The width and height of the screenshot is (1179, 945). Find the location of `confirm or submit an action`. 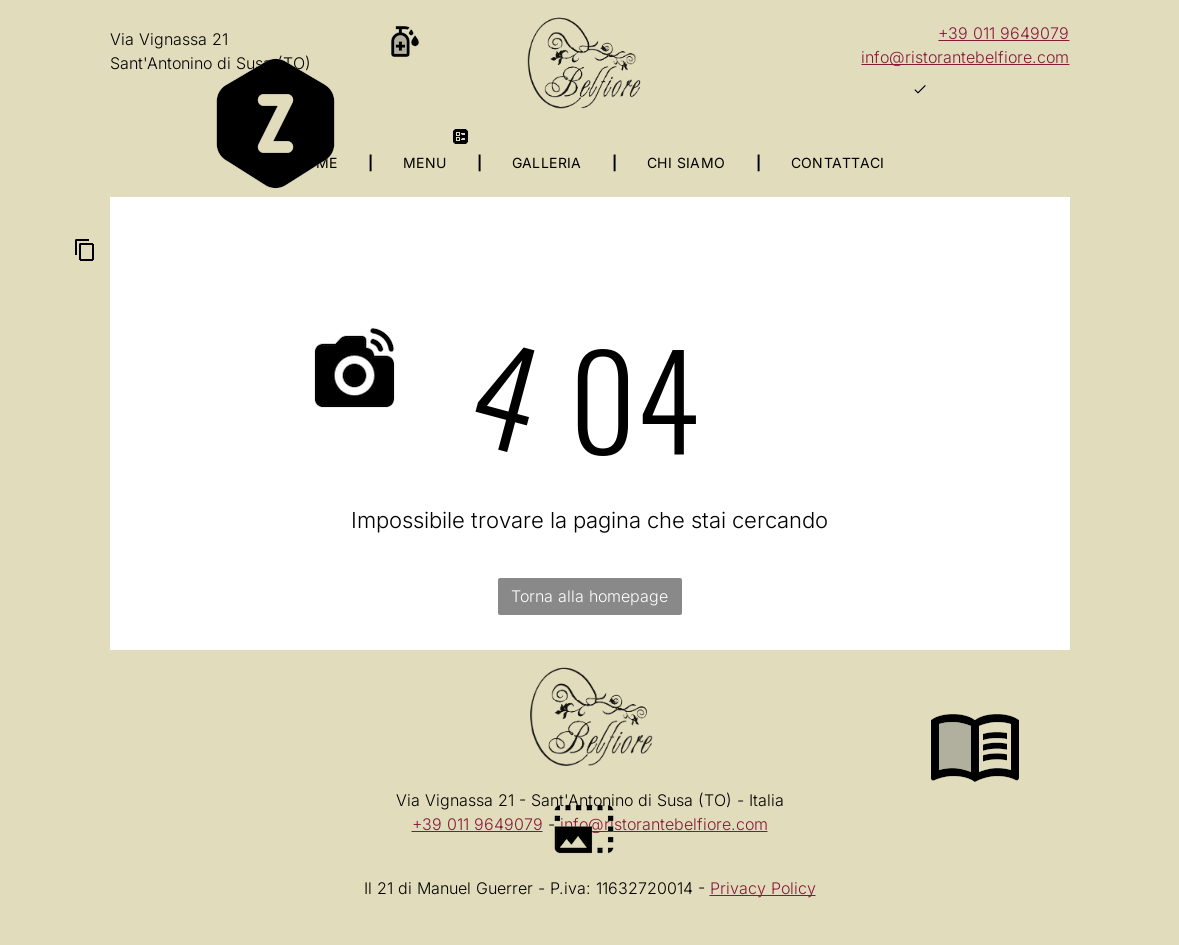

confirm or submit an action is located at coordinates (920, 89).